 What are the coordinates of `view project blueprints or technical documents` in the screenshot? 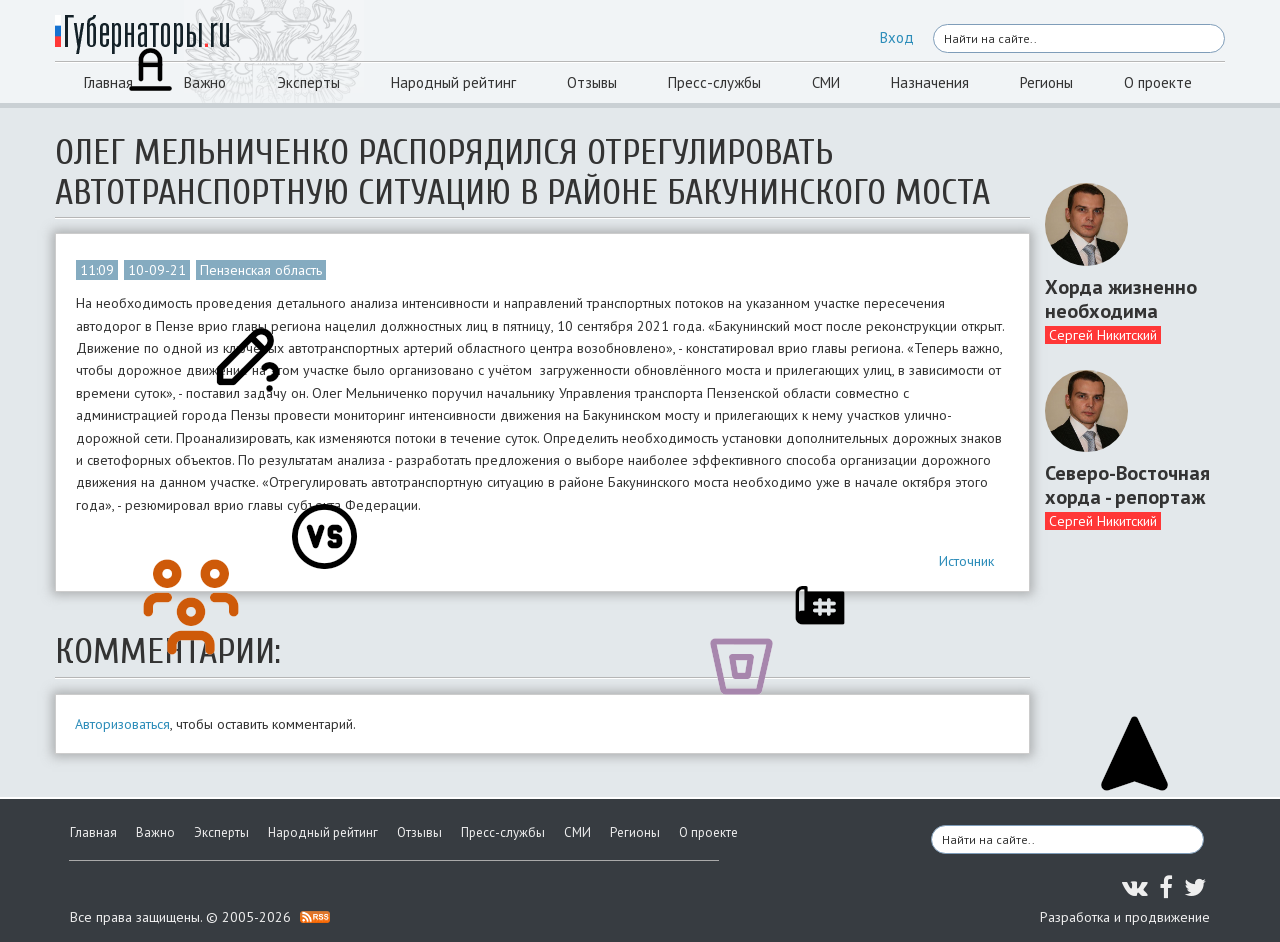 It's located at (820, 607).